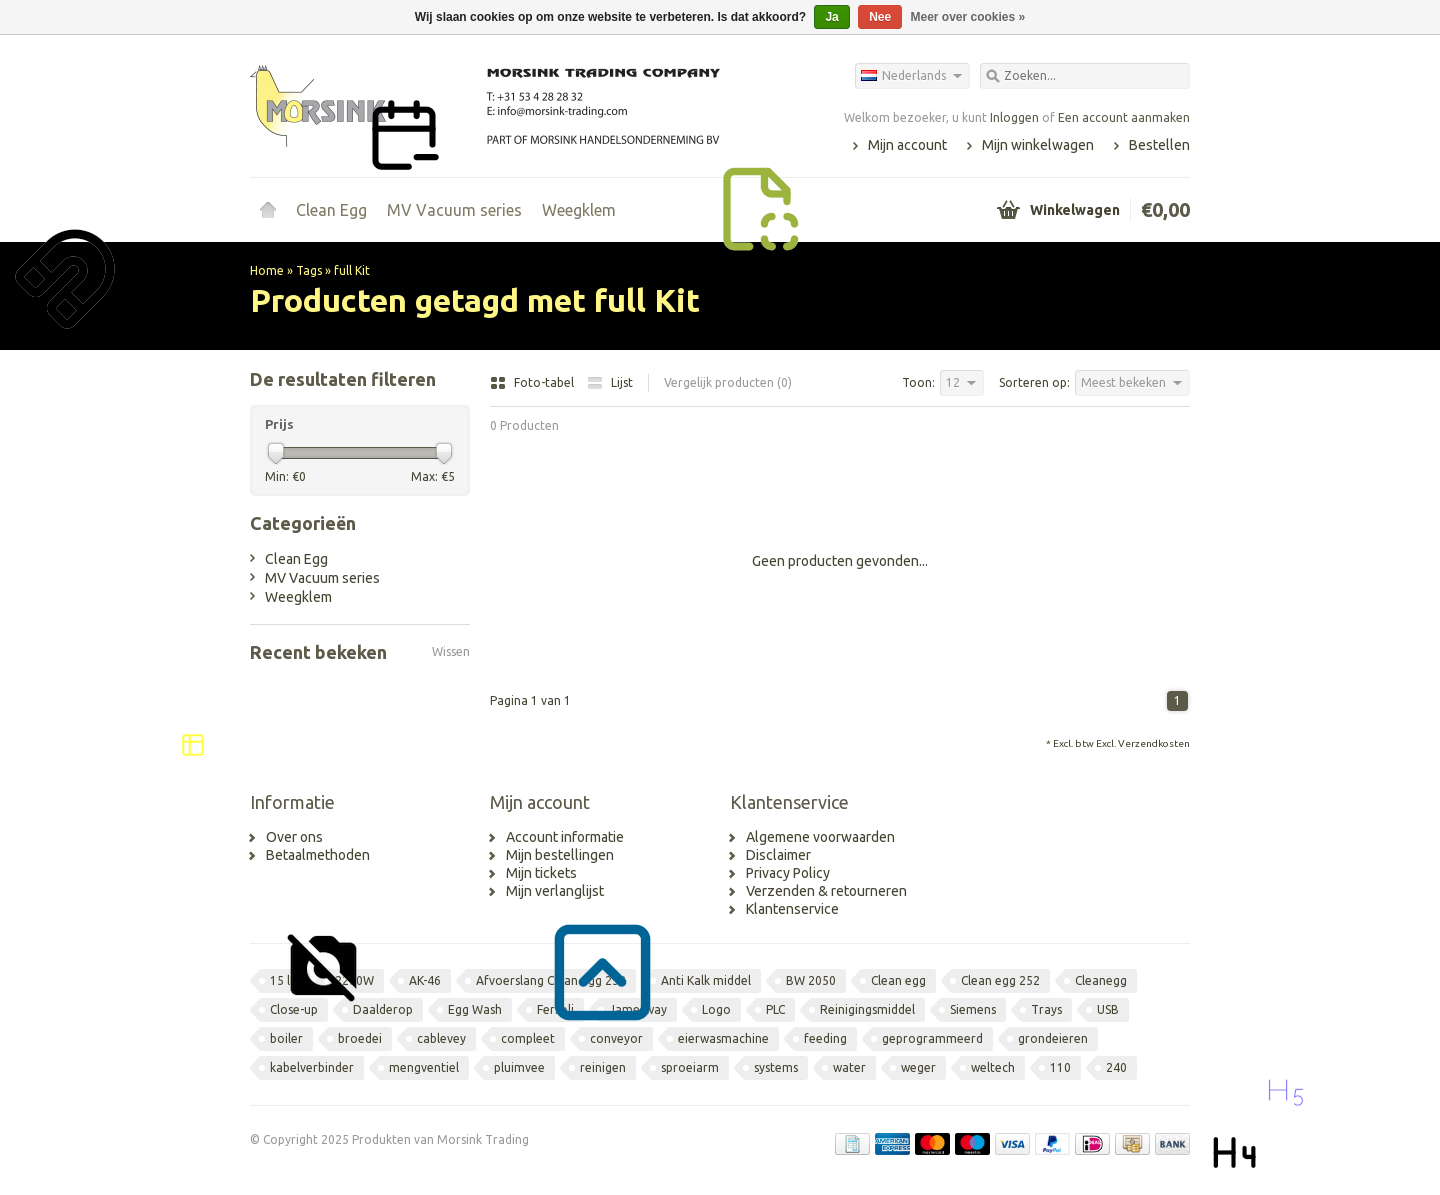 This screenshot has height=1195, width=1440. What do you see at coordinates (1233, 1152) in the screenshot?
I see `format text as heading level 4` at bounding box center [1233, 1152].